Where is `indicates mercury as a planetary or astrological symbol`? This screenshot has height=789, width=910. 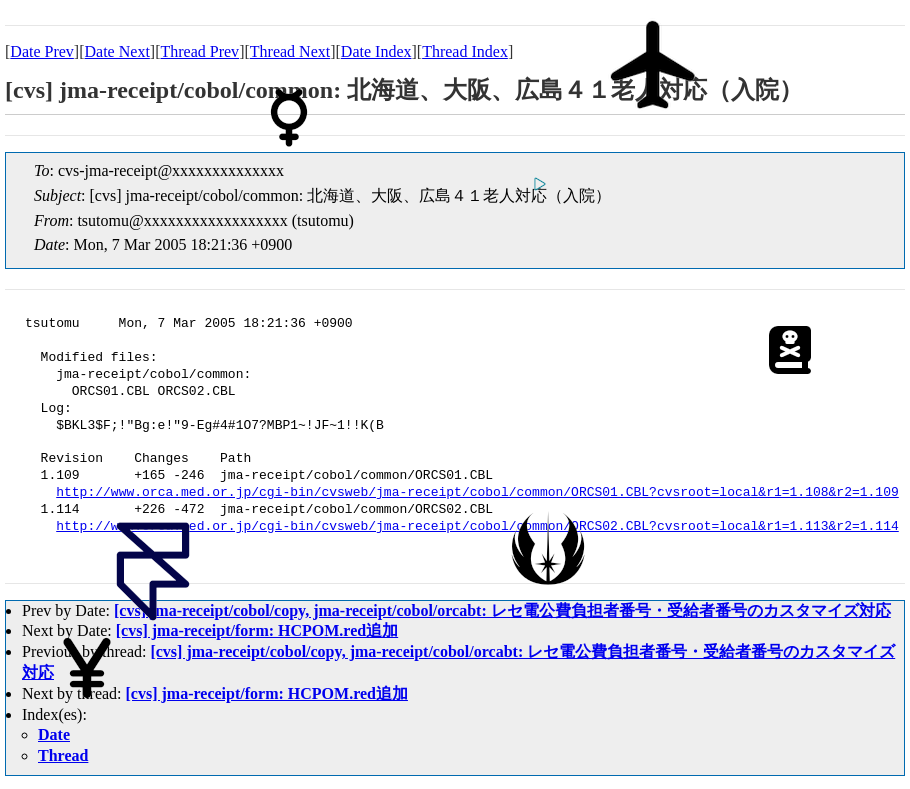
indicates mercury as a planetary or astrological symbol is located at coordinates (289, 117).